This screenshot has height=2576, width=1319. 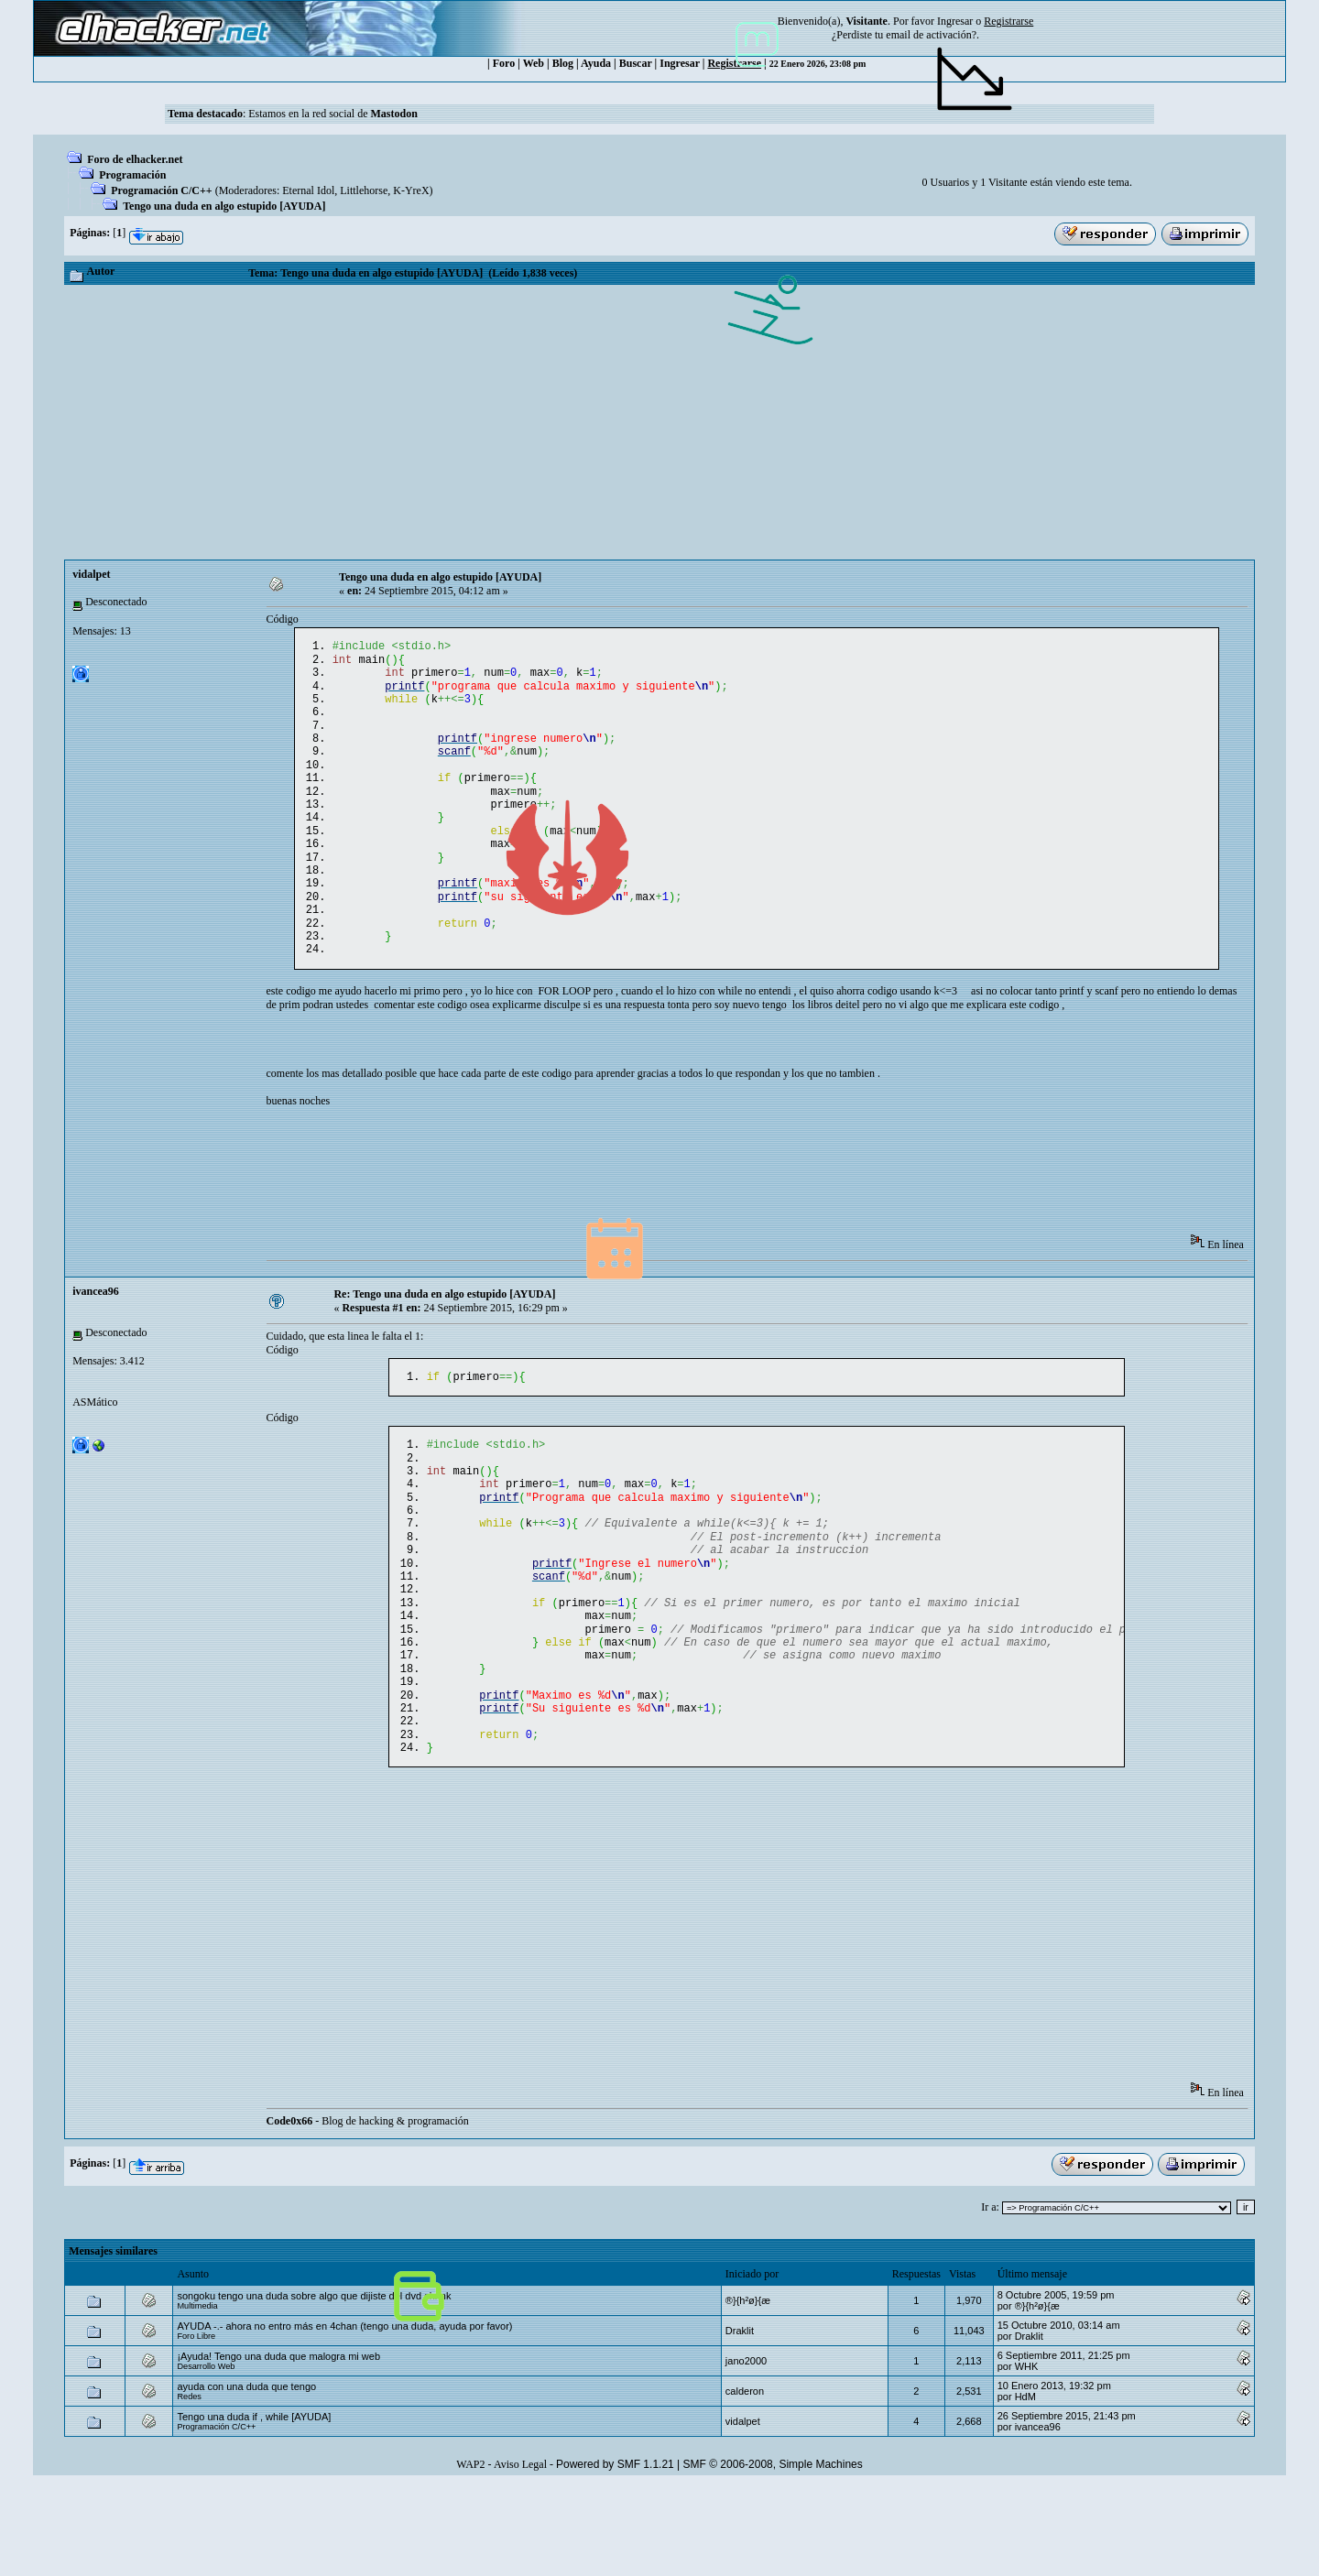 I want to click on open mastodon app, so click(x=757, y=43).